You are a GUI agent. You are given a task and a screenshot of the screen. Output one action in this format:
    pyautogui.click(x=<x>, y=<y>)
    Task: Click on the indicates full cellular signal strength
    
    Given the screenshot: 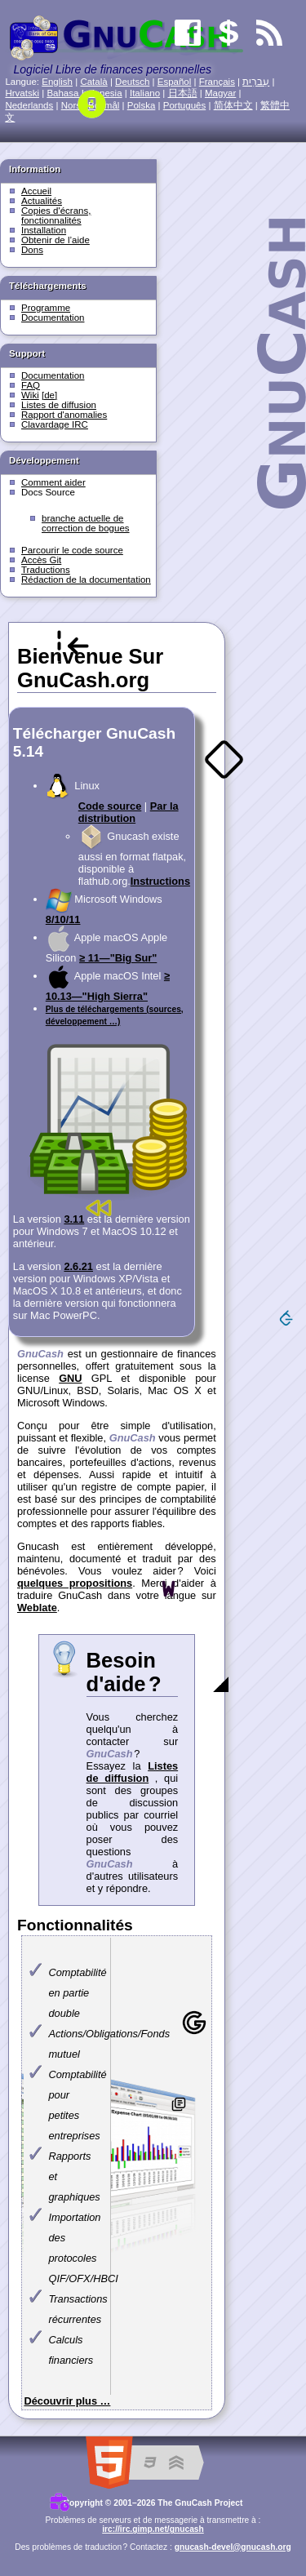 What is the action you would take?
    pyautogui.click(x=220, y=1684)
    